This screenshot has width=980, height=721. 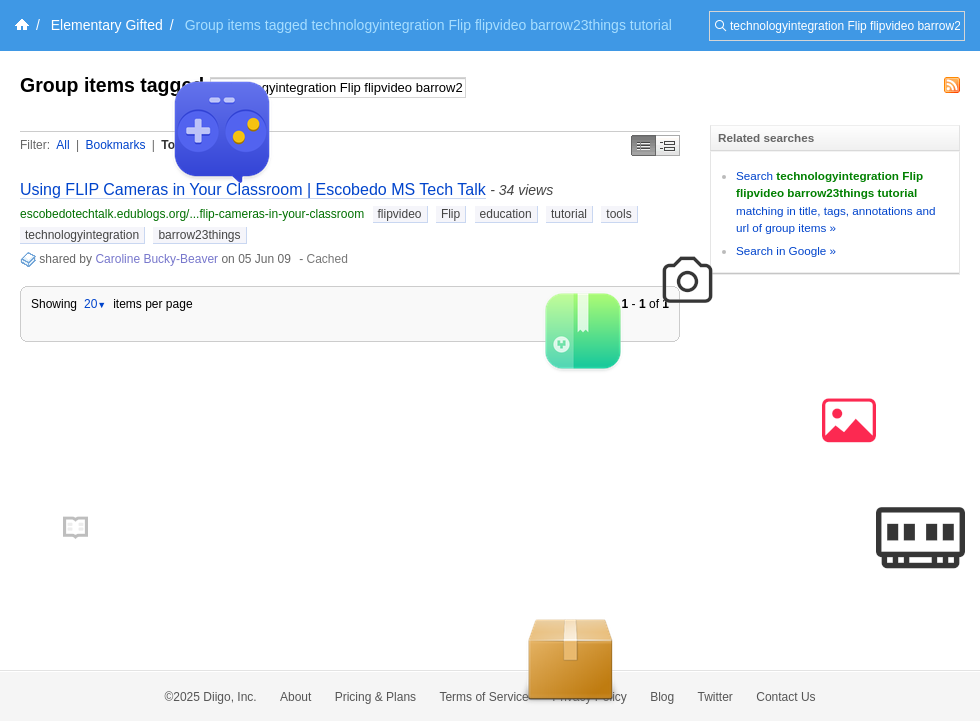 What do you see at coordinates (920, 540) in the screenshot?
I see `indicates a memory module or RAM component` at bounding box center [920, 540].